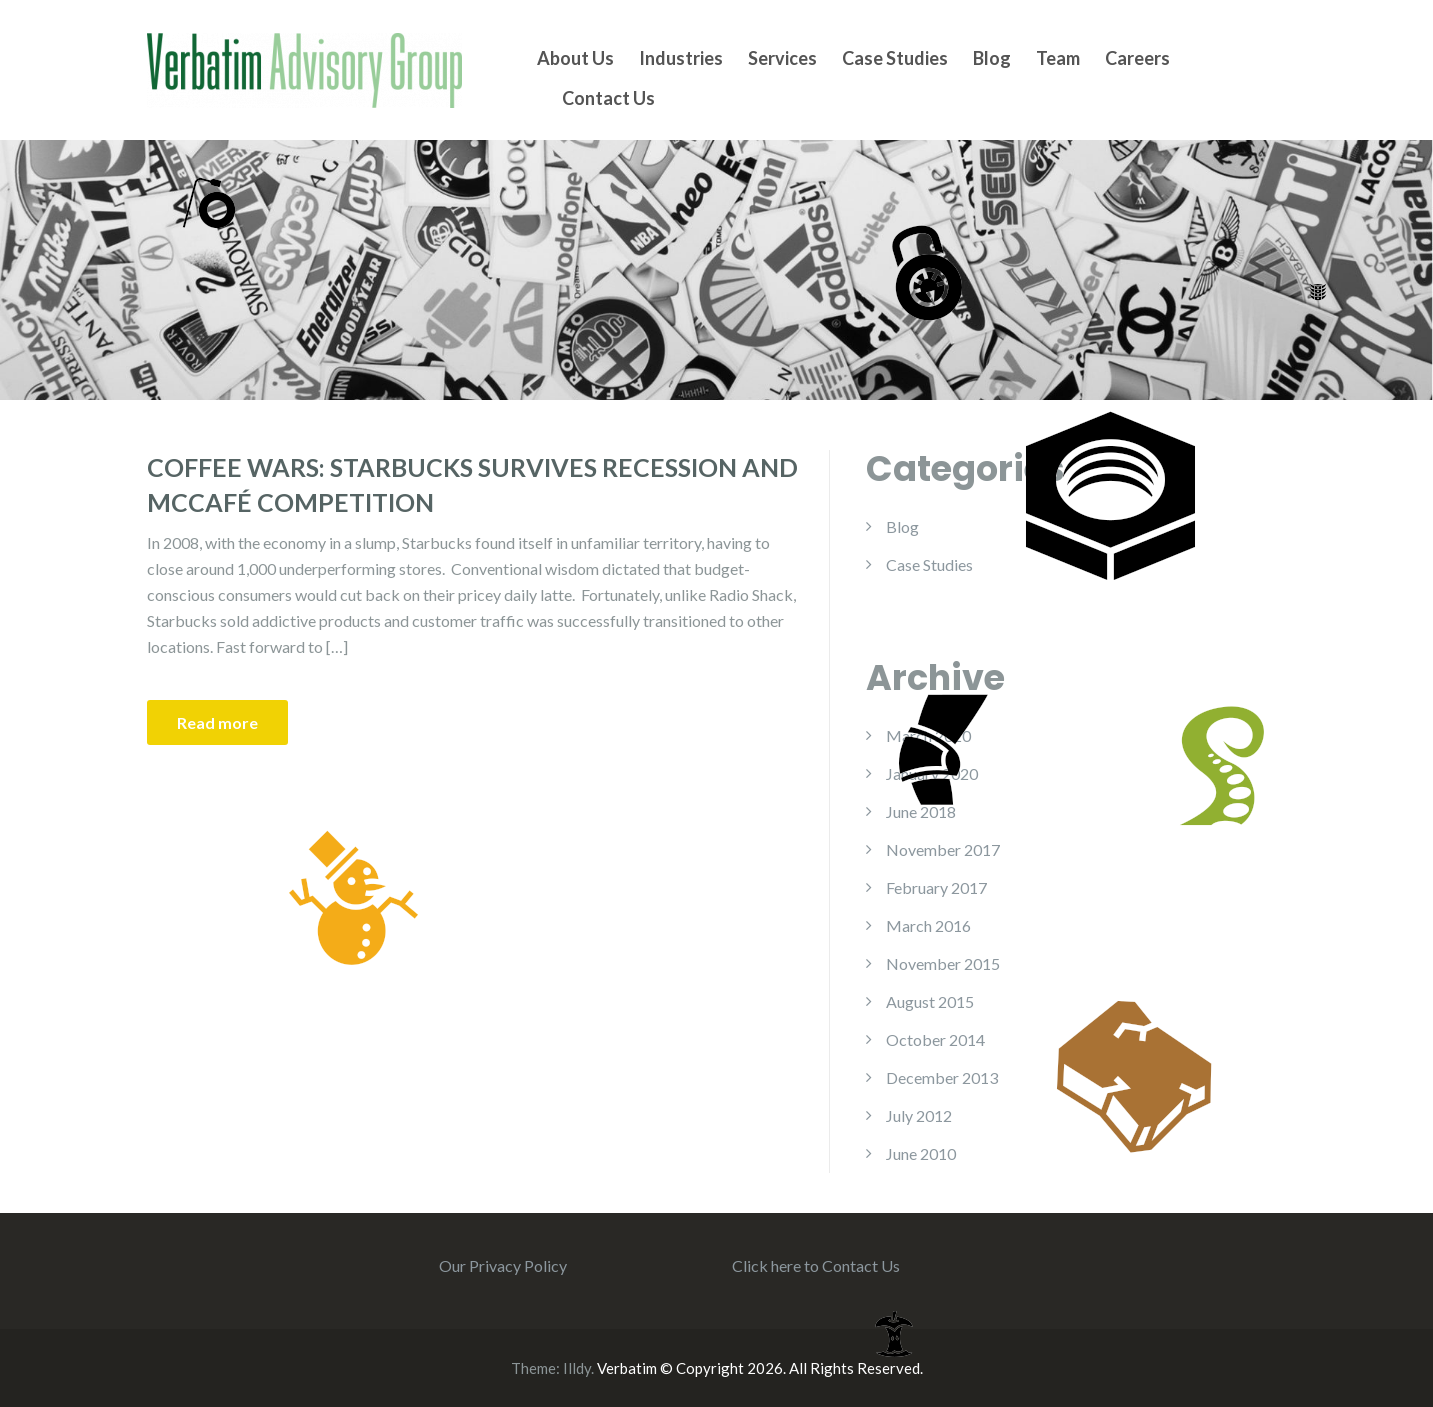 Image resolution: width=1433 pixels, height=1407 pixels. I want to click on select elbow pad equipment for your character, so click(933, 749).